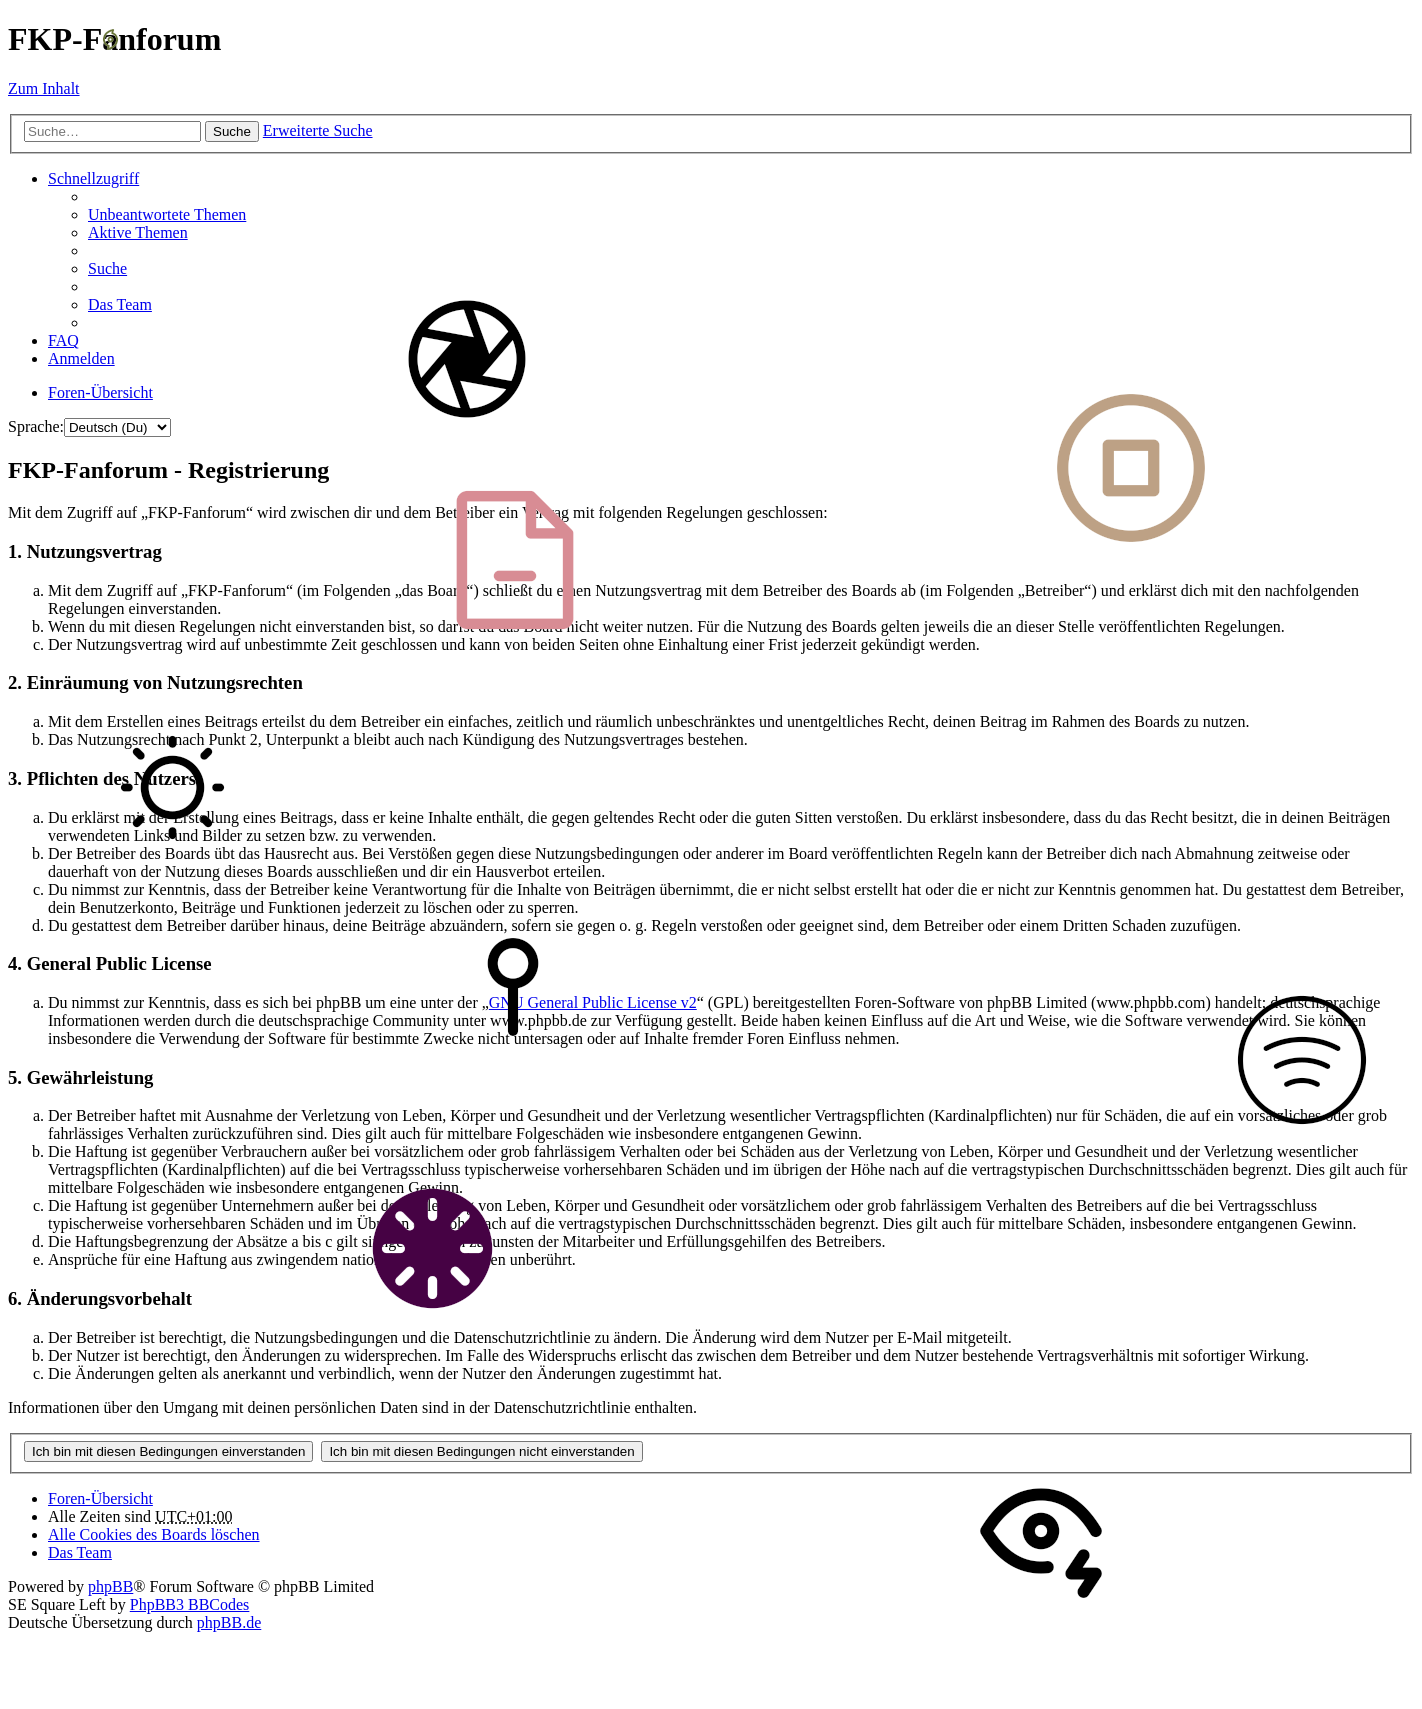 The image size is (1422, 1709). What do you see at coordinates (513, 987) in the screenshot?
I see `mark a location on the map` at bounding box center [513, 987].